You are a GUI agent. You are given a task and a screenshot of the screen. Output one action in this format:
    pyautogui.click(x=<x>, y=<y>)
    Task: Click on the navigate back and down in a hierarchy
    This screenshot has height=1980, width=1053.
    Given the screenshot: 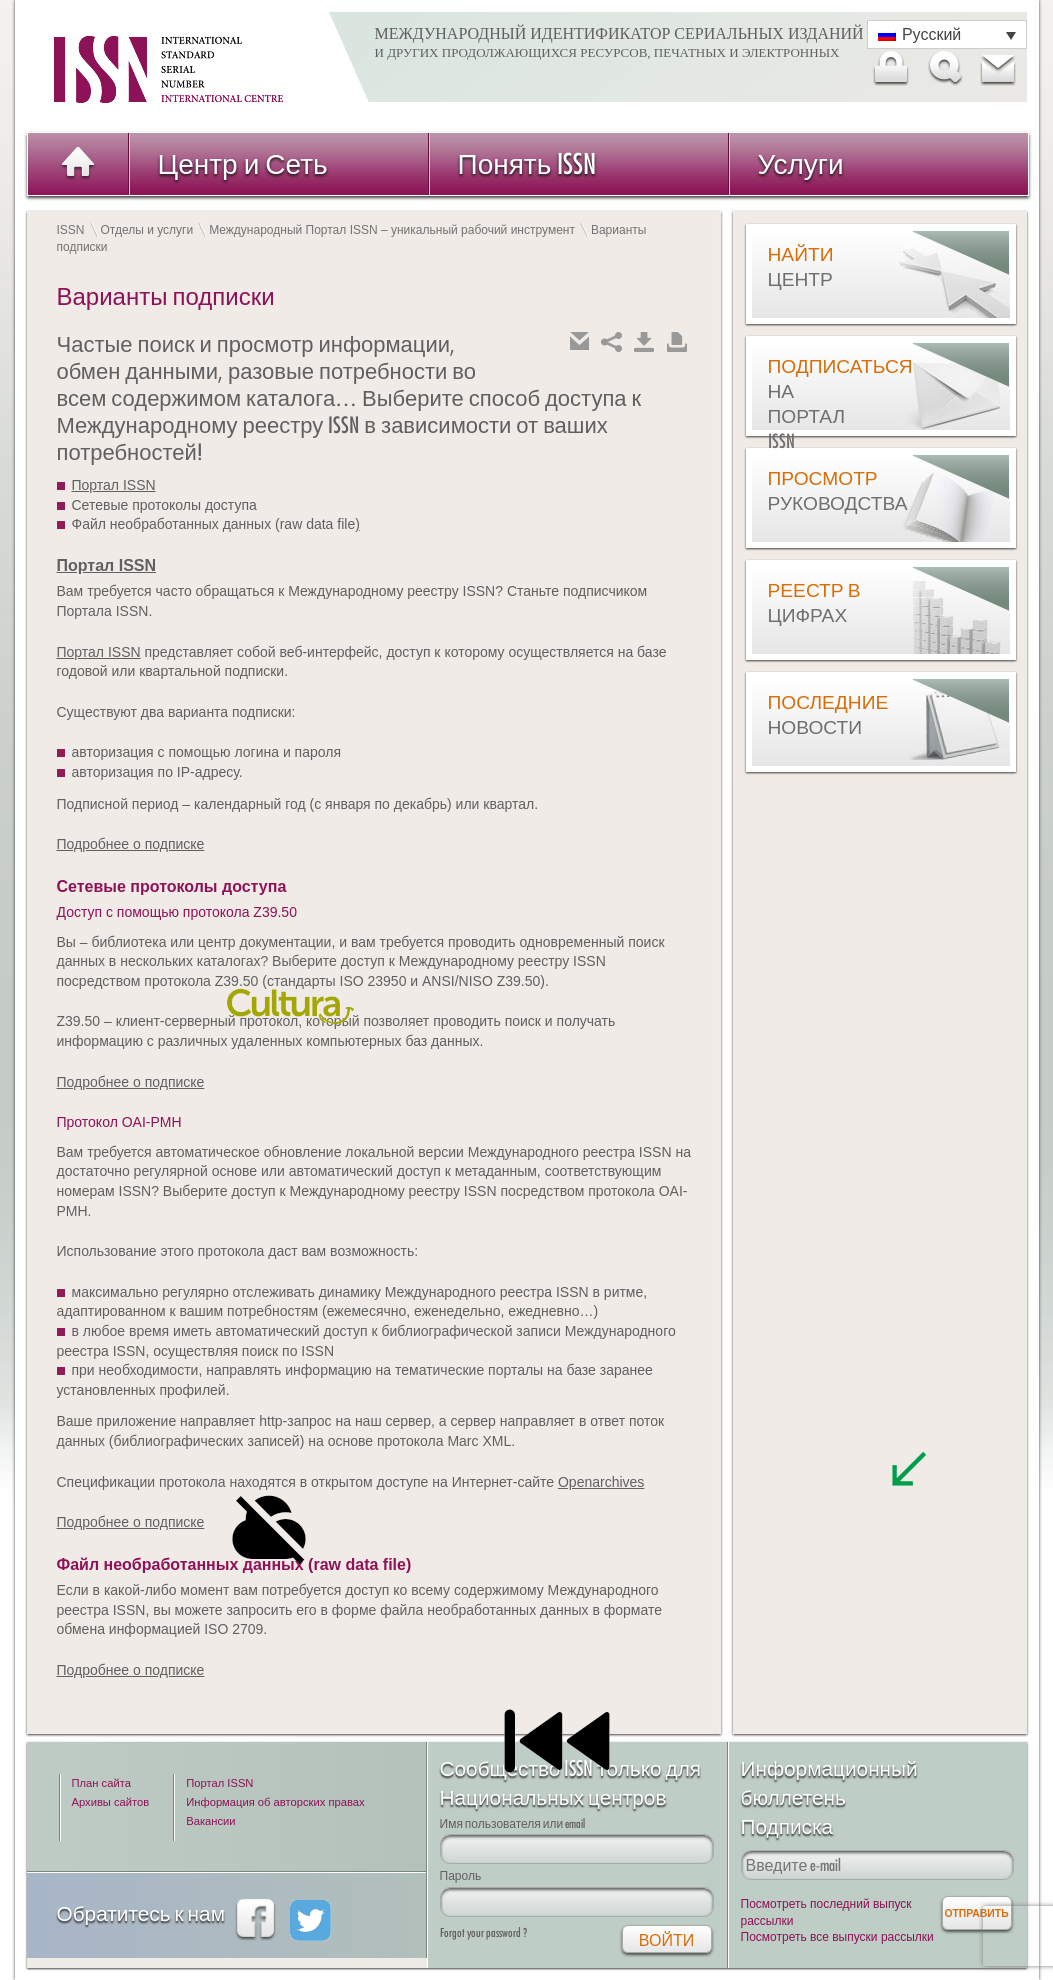 What is the action you would take?
    pyautogui.click(x=908, y=1469)
    